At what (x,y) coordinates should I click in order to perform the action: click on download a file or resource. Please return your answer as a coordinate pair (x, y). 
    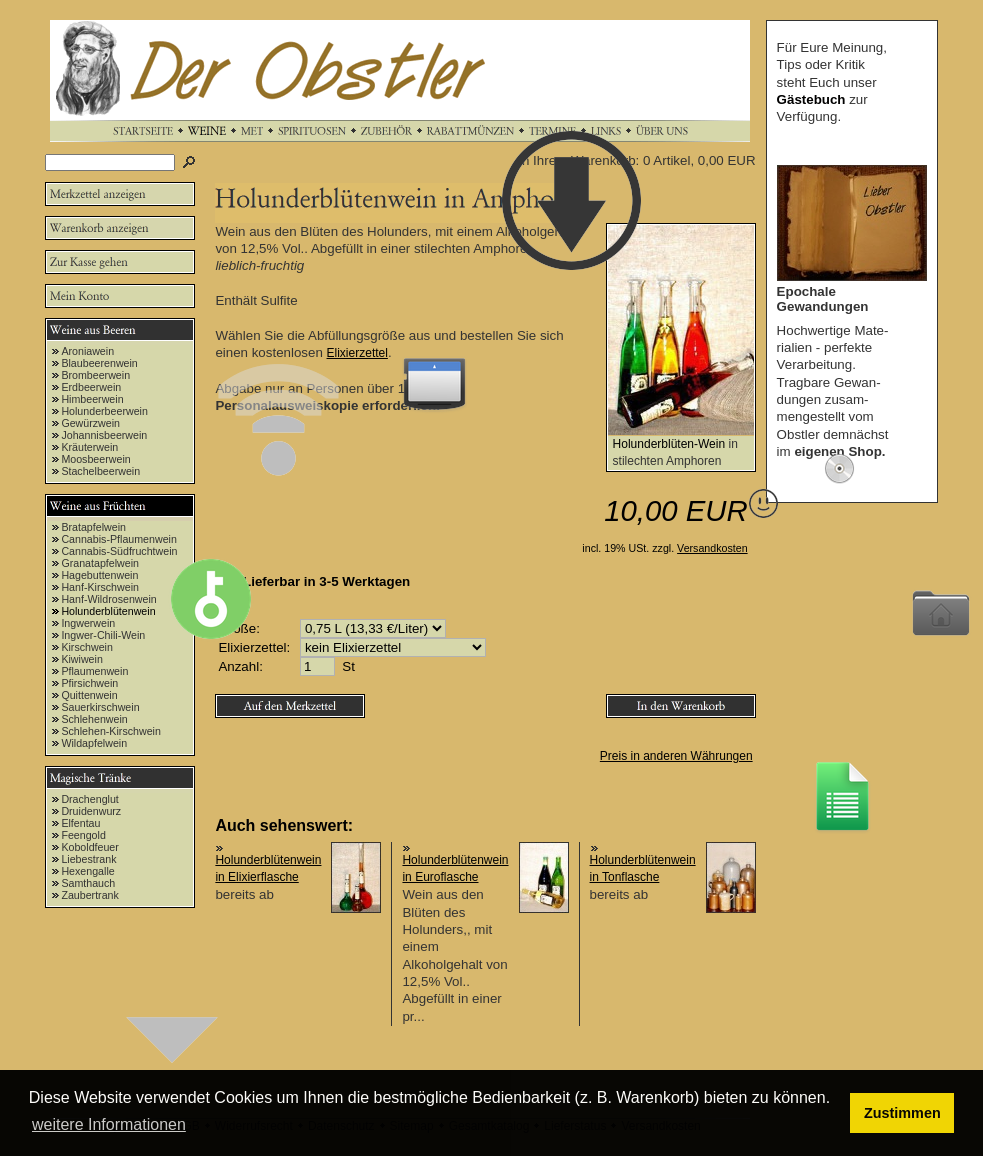
    Looking at the image, I should click on (571, 200).